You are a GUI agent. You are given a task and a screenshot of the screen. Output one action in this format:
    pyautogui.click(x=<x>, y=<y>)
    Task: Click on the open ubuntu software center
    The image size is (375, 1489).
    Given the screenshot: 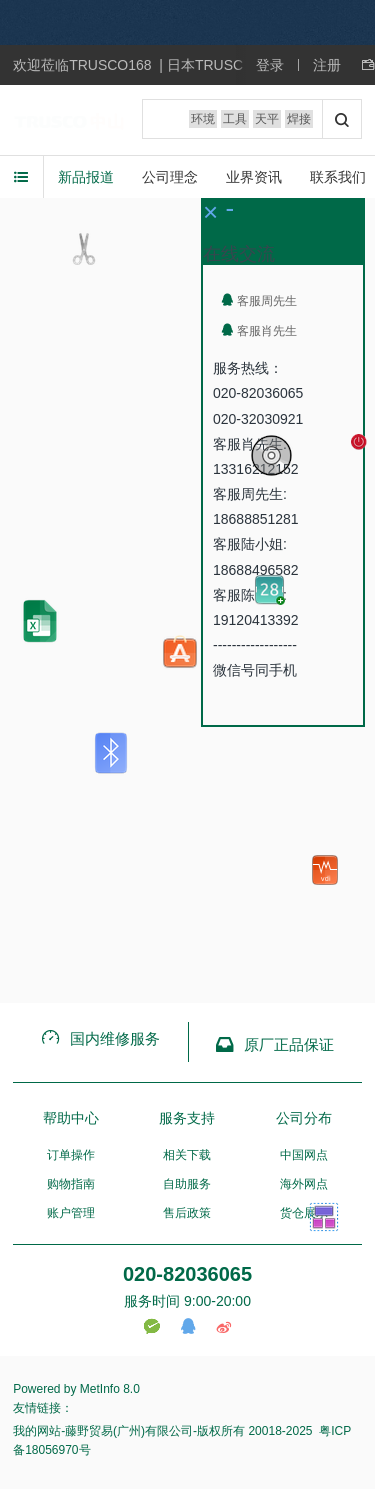 What is the action you would take?
    pyautogui.click(x=180, y=653)
    